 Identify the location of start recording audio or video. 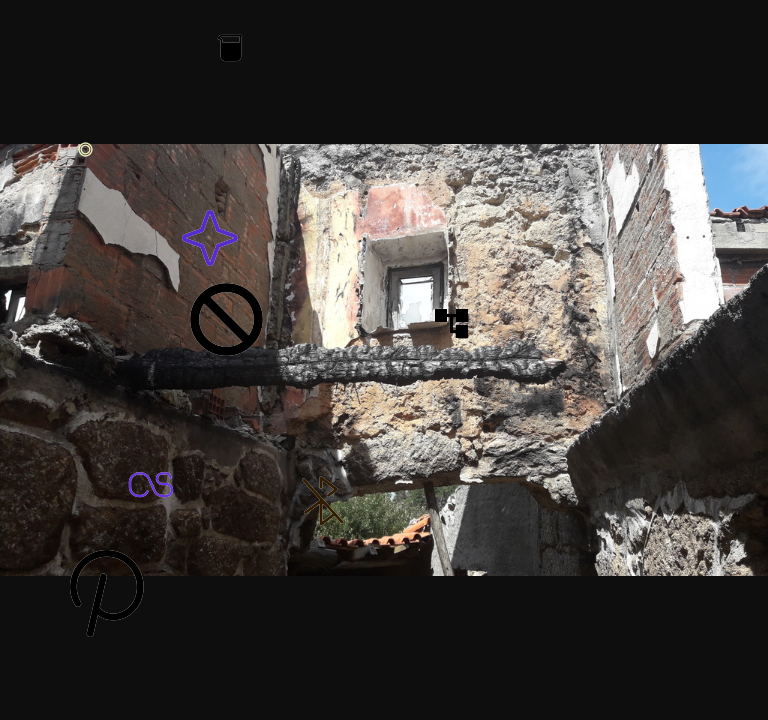
(85, 149).